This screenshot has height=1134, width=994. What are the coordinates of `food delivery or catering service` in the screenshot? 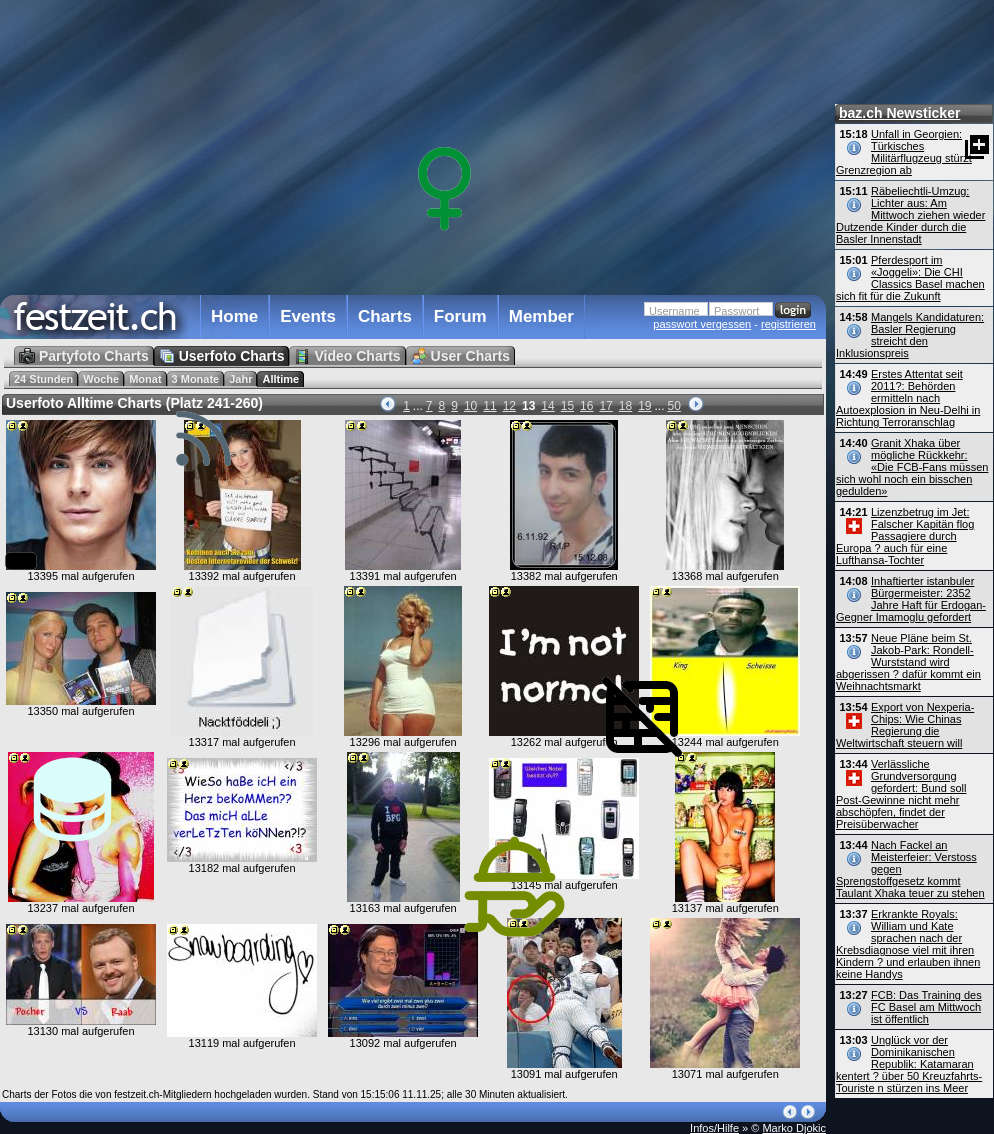 It's located at (514, 886).